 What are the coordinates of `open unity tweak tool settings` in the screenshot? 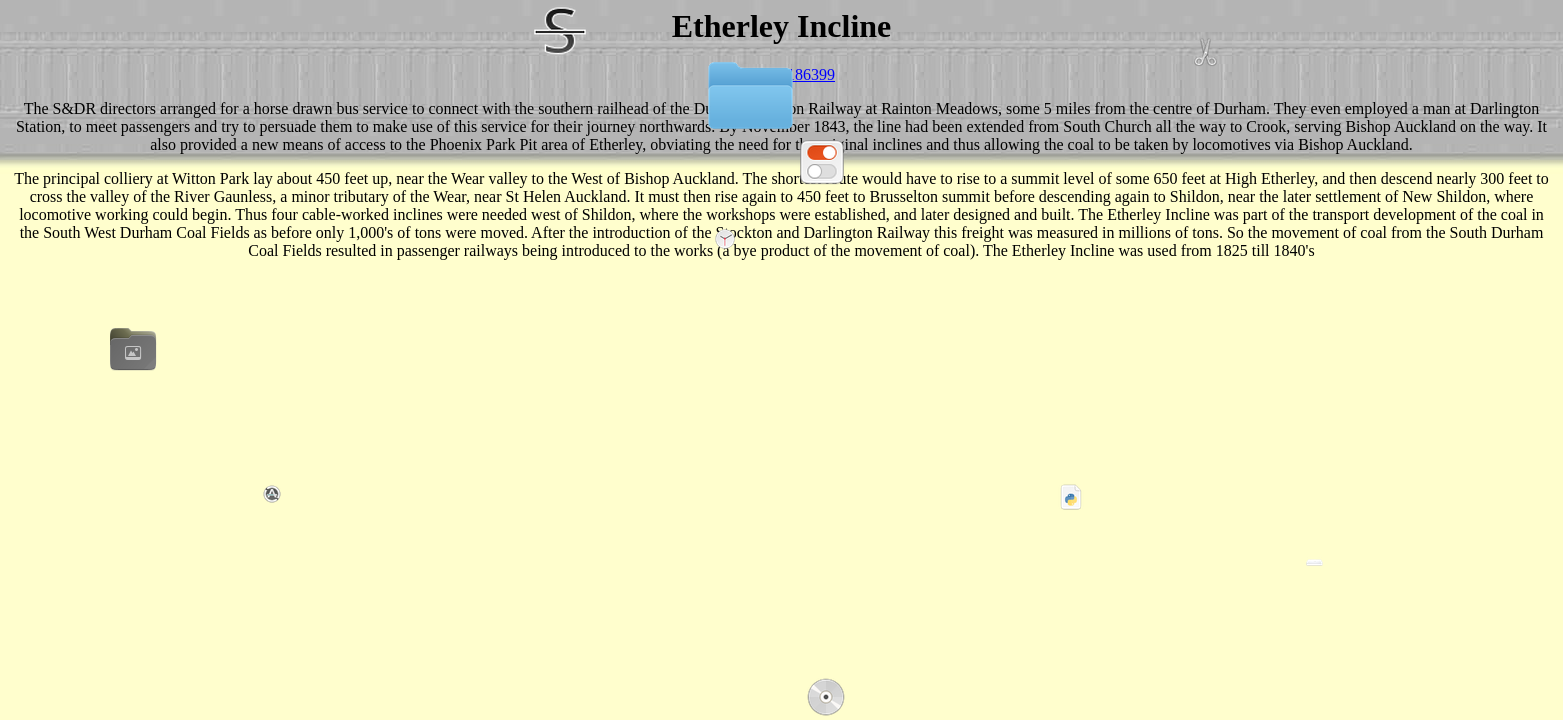 It's located at (822, 162).